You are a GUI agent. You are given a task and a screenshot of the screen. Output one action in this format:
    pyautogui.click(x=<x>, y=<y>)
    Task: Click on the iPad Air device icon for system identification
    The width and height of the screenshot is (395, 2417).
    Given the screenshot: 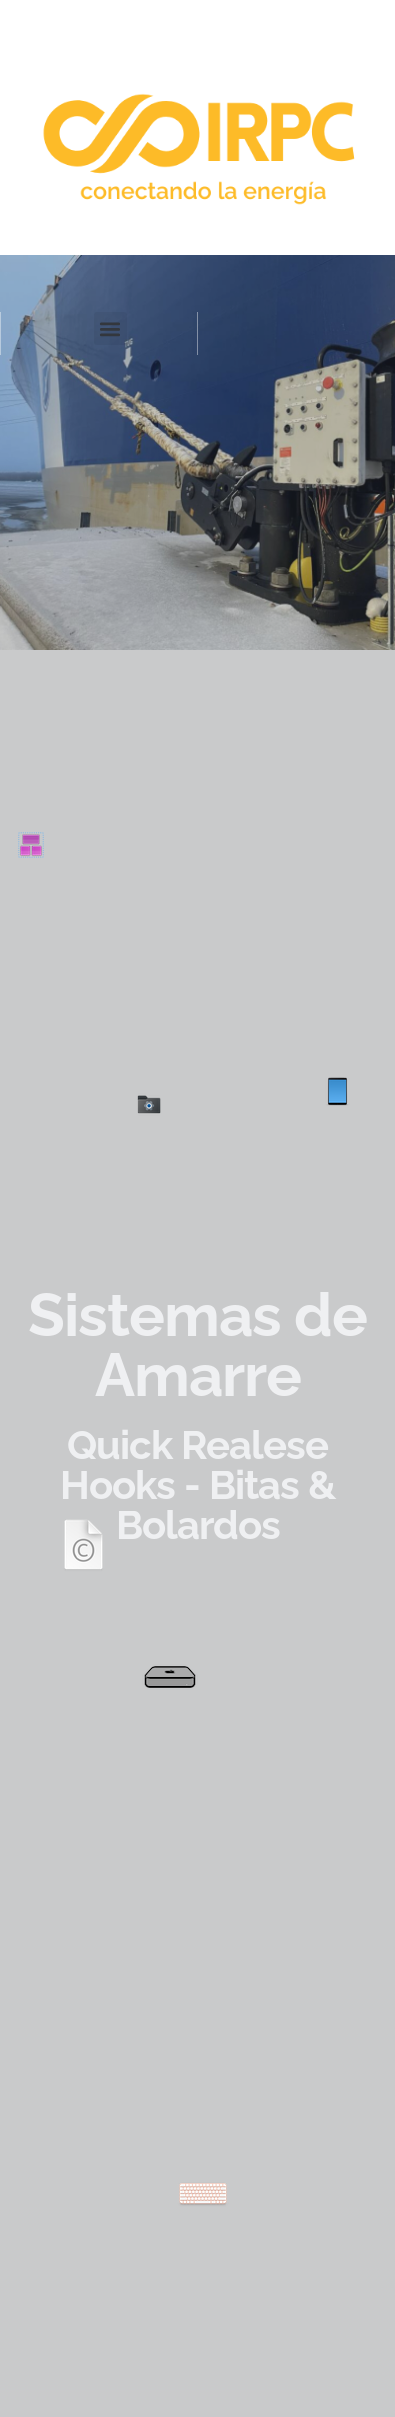 What is the action you would take?
    pyautogui.click(x=337, y=1091)
    